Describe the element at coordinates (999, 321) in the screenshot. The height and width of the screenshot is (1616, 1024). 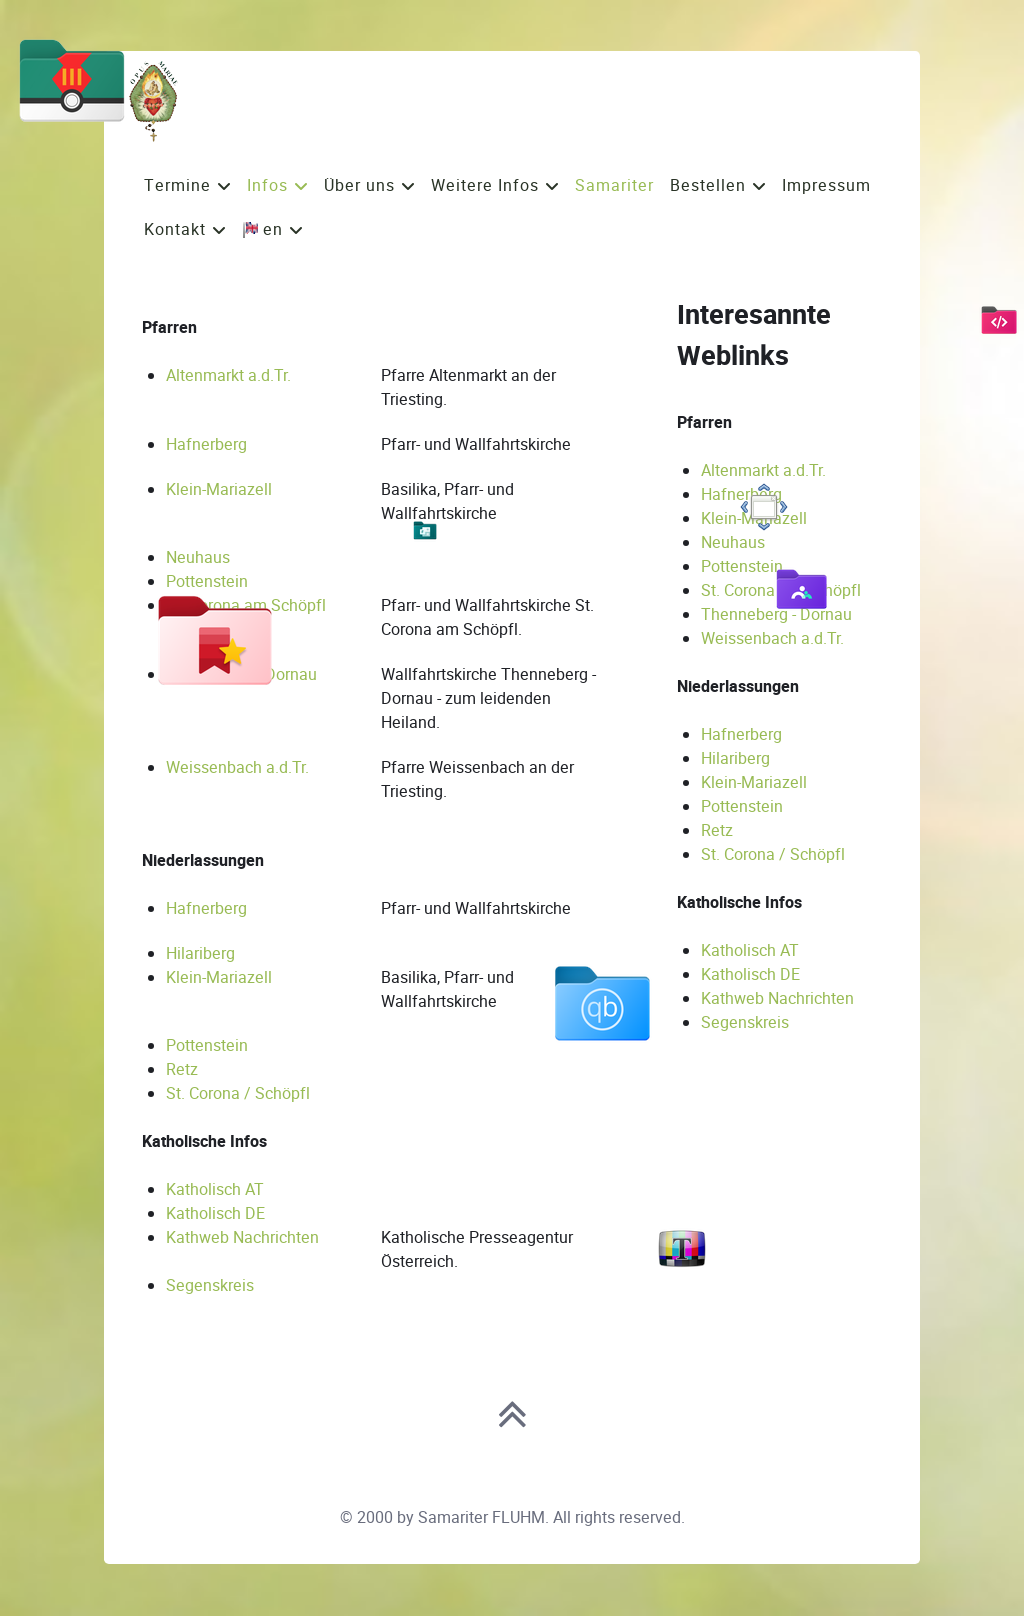
I see `open folder containing programming or code files` at that location.